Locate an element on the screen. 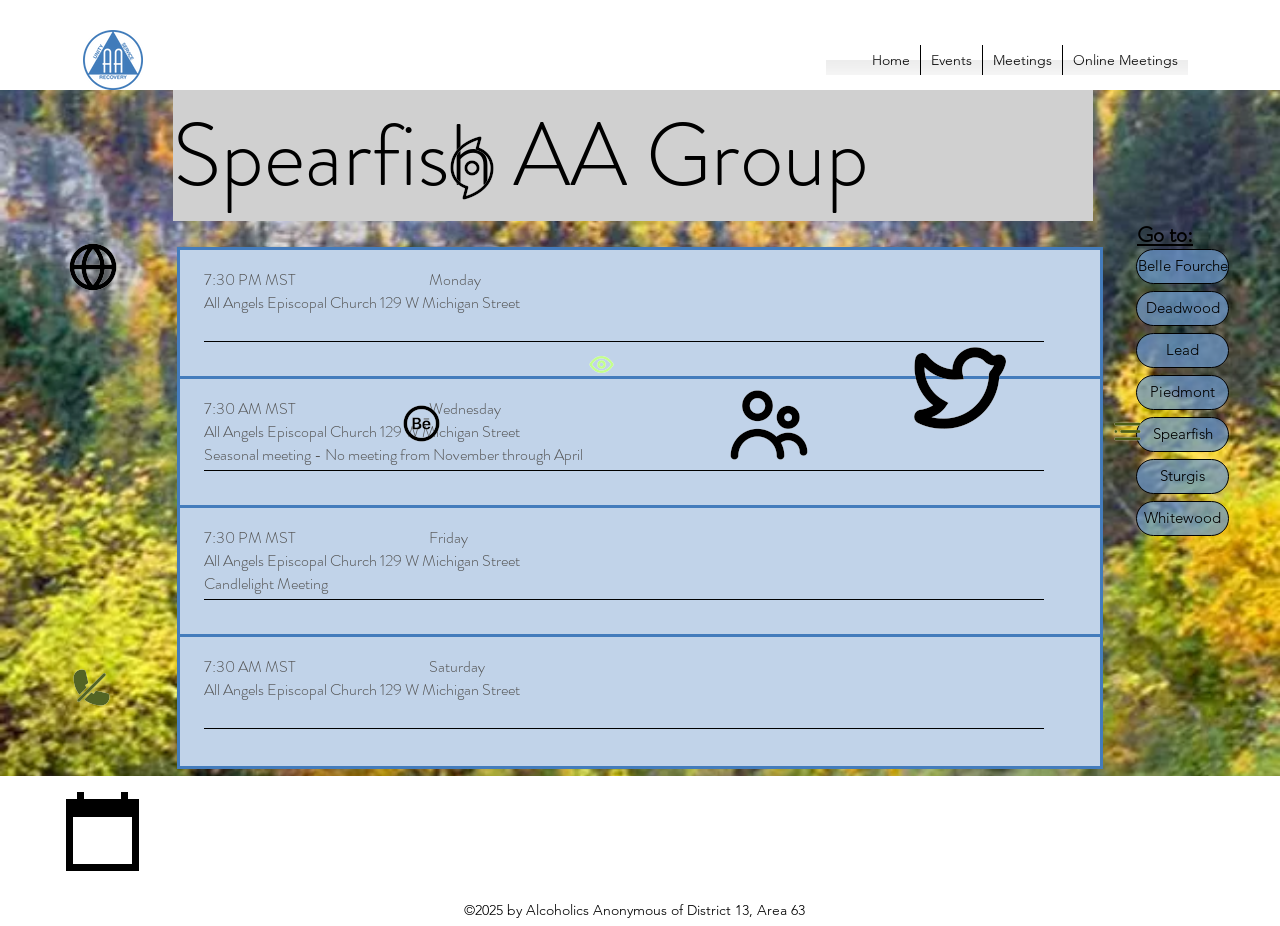 The height and width of the screenshot is (926, 1280). view or preview content is located at coordinates (601, 364).